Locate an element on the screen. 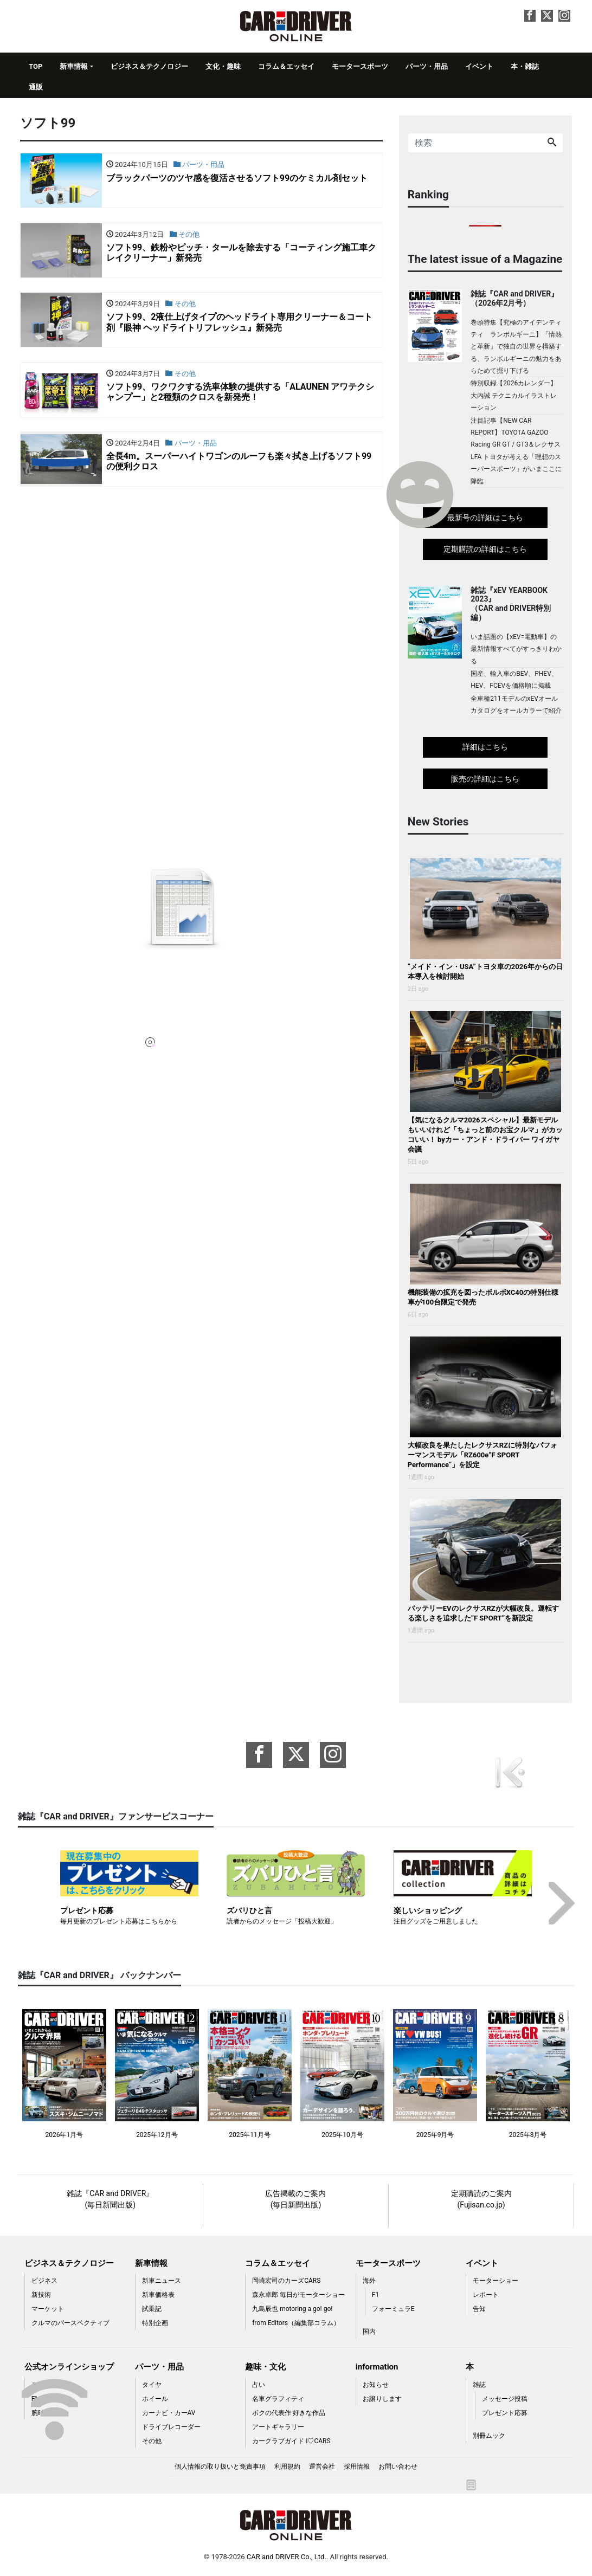 This screenshot has height=2576, width=592. indicates excellent wireless network signal strength is located at coordinates (54, 2407).